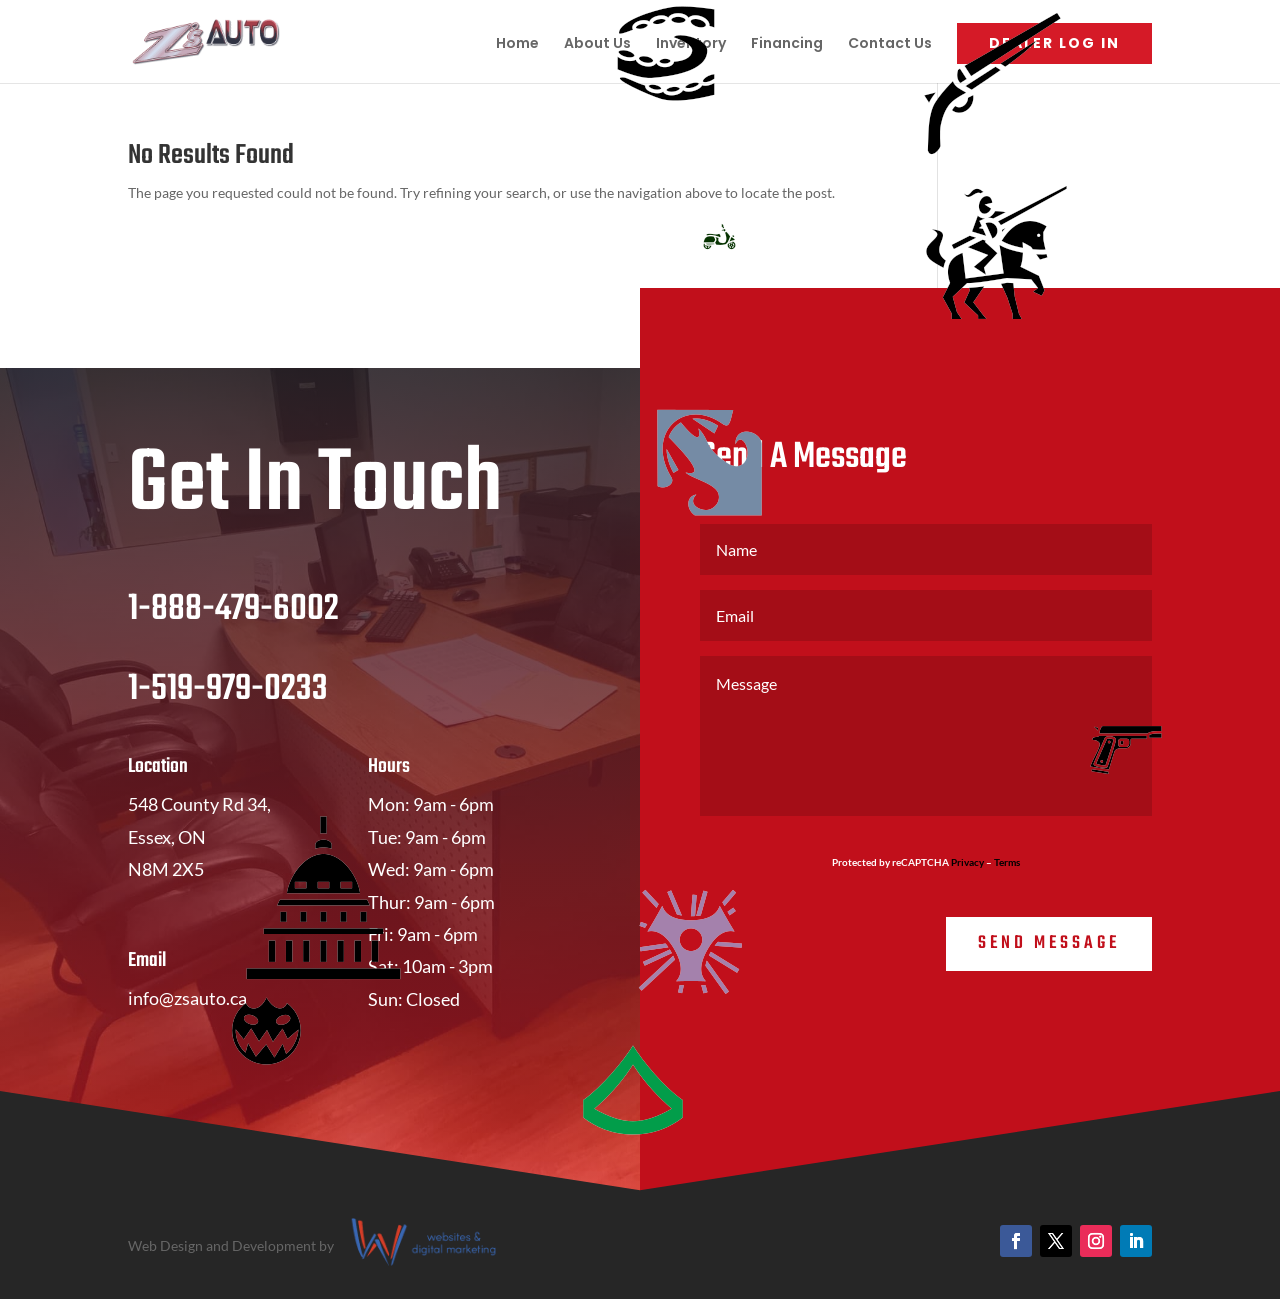 The height and width of the screenshot is (1299, 1280). What do you see at coordinates (709, 462) in the screenshot?
I see `activate fire breath ability` at bounding box center [709, 462].